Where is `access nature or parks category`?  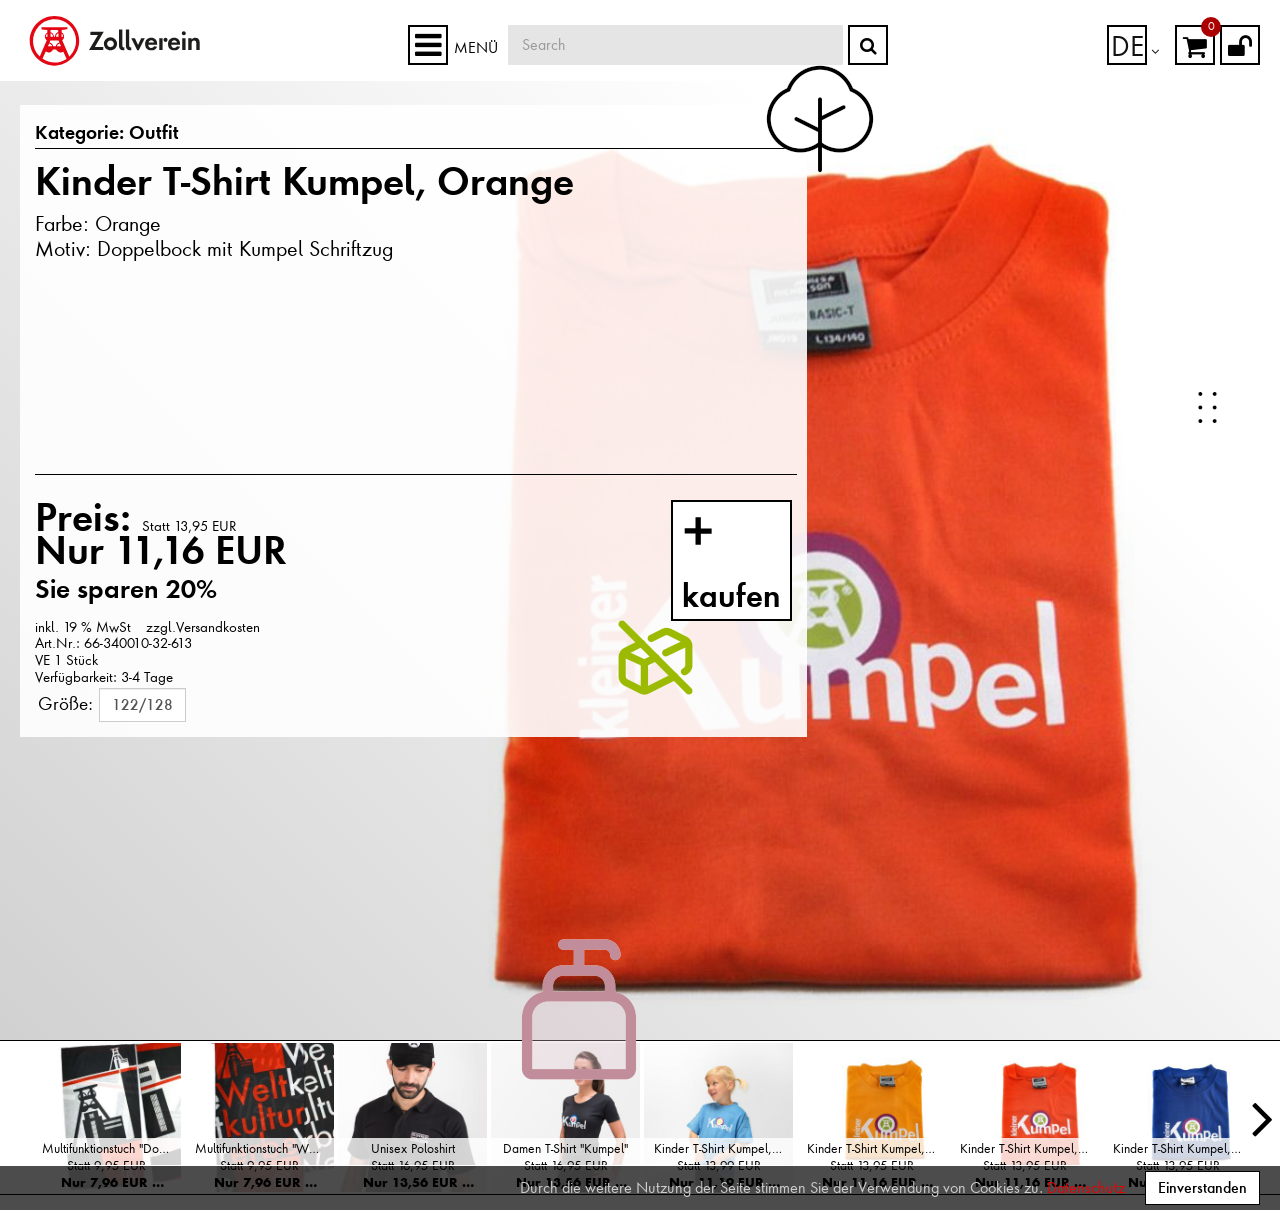 access nature or parks category is located at coordinates (820, 119).